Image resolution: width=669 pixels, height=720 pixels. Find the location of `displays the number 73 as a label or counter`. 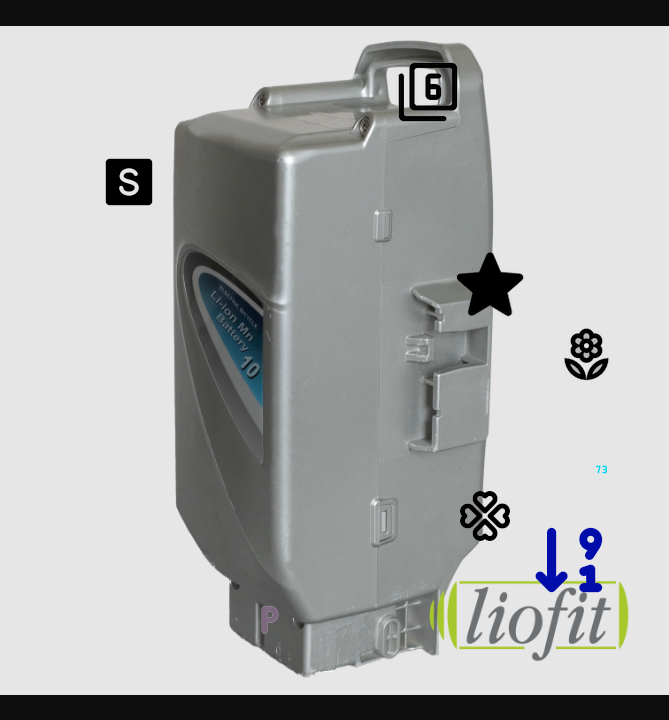

displays the number 73 as a label or counter is located at coordinates (601, 469).